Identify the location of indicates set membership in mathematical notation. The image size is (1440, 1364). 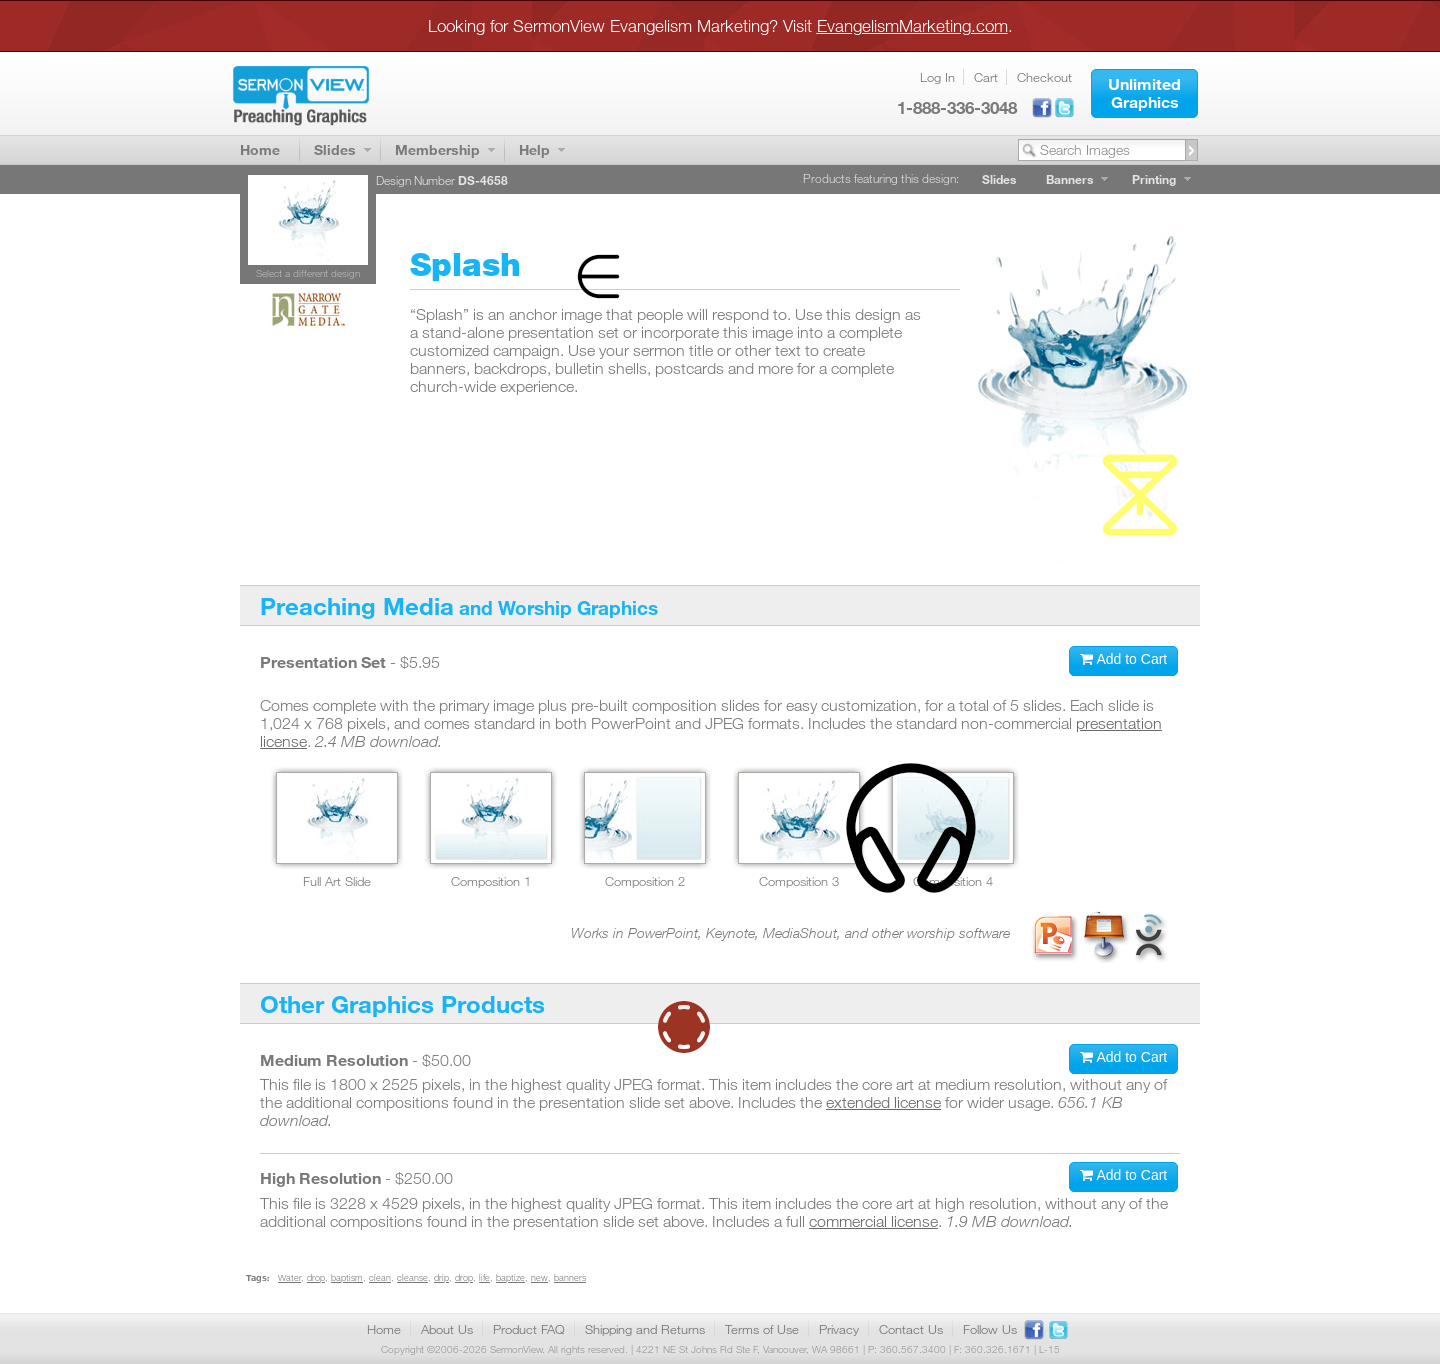
(599, 276).